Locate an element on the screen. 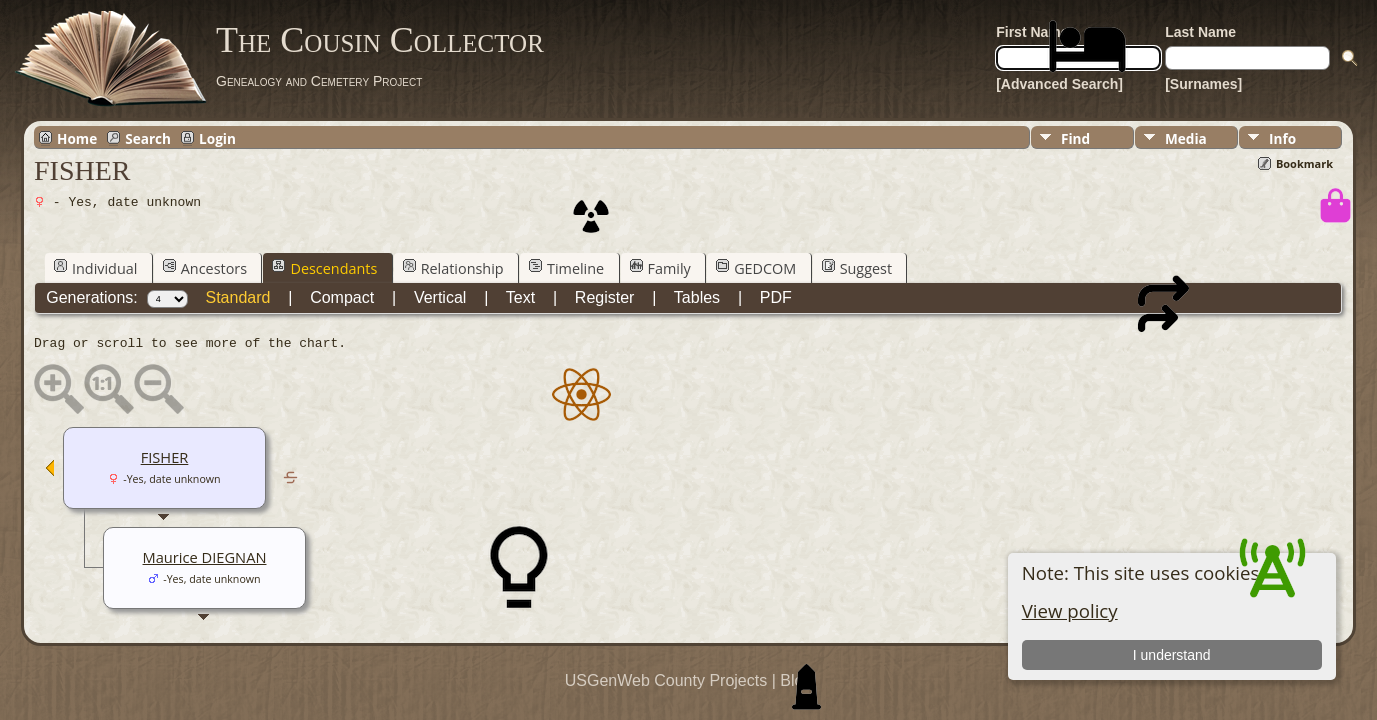 The height and width of the screenshot is (720, 1377). view your shopping bag is located at coordinates (1335, 207).